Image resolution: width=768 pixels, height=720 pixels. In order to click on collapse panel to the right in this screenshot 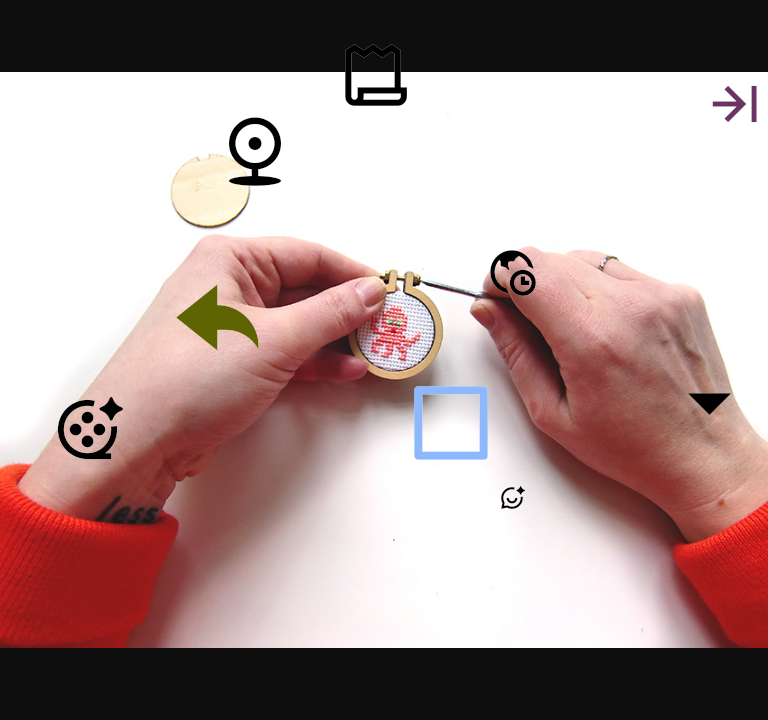, I will do `click(736, 104)`.